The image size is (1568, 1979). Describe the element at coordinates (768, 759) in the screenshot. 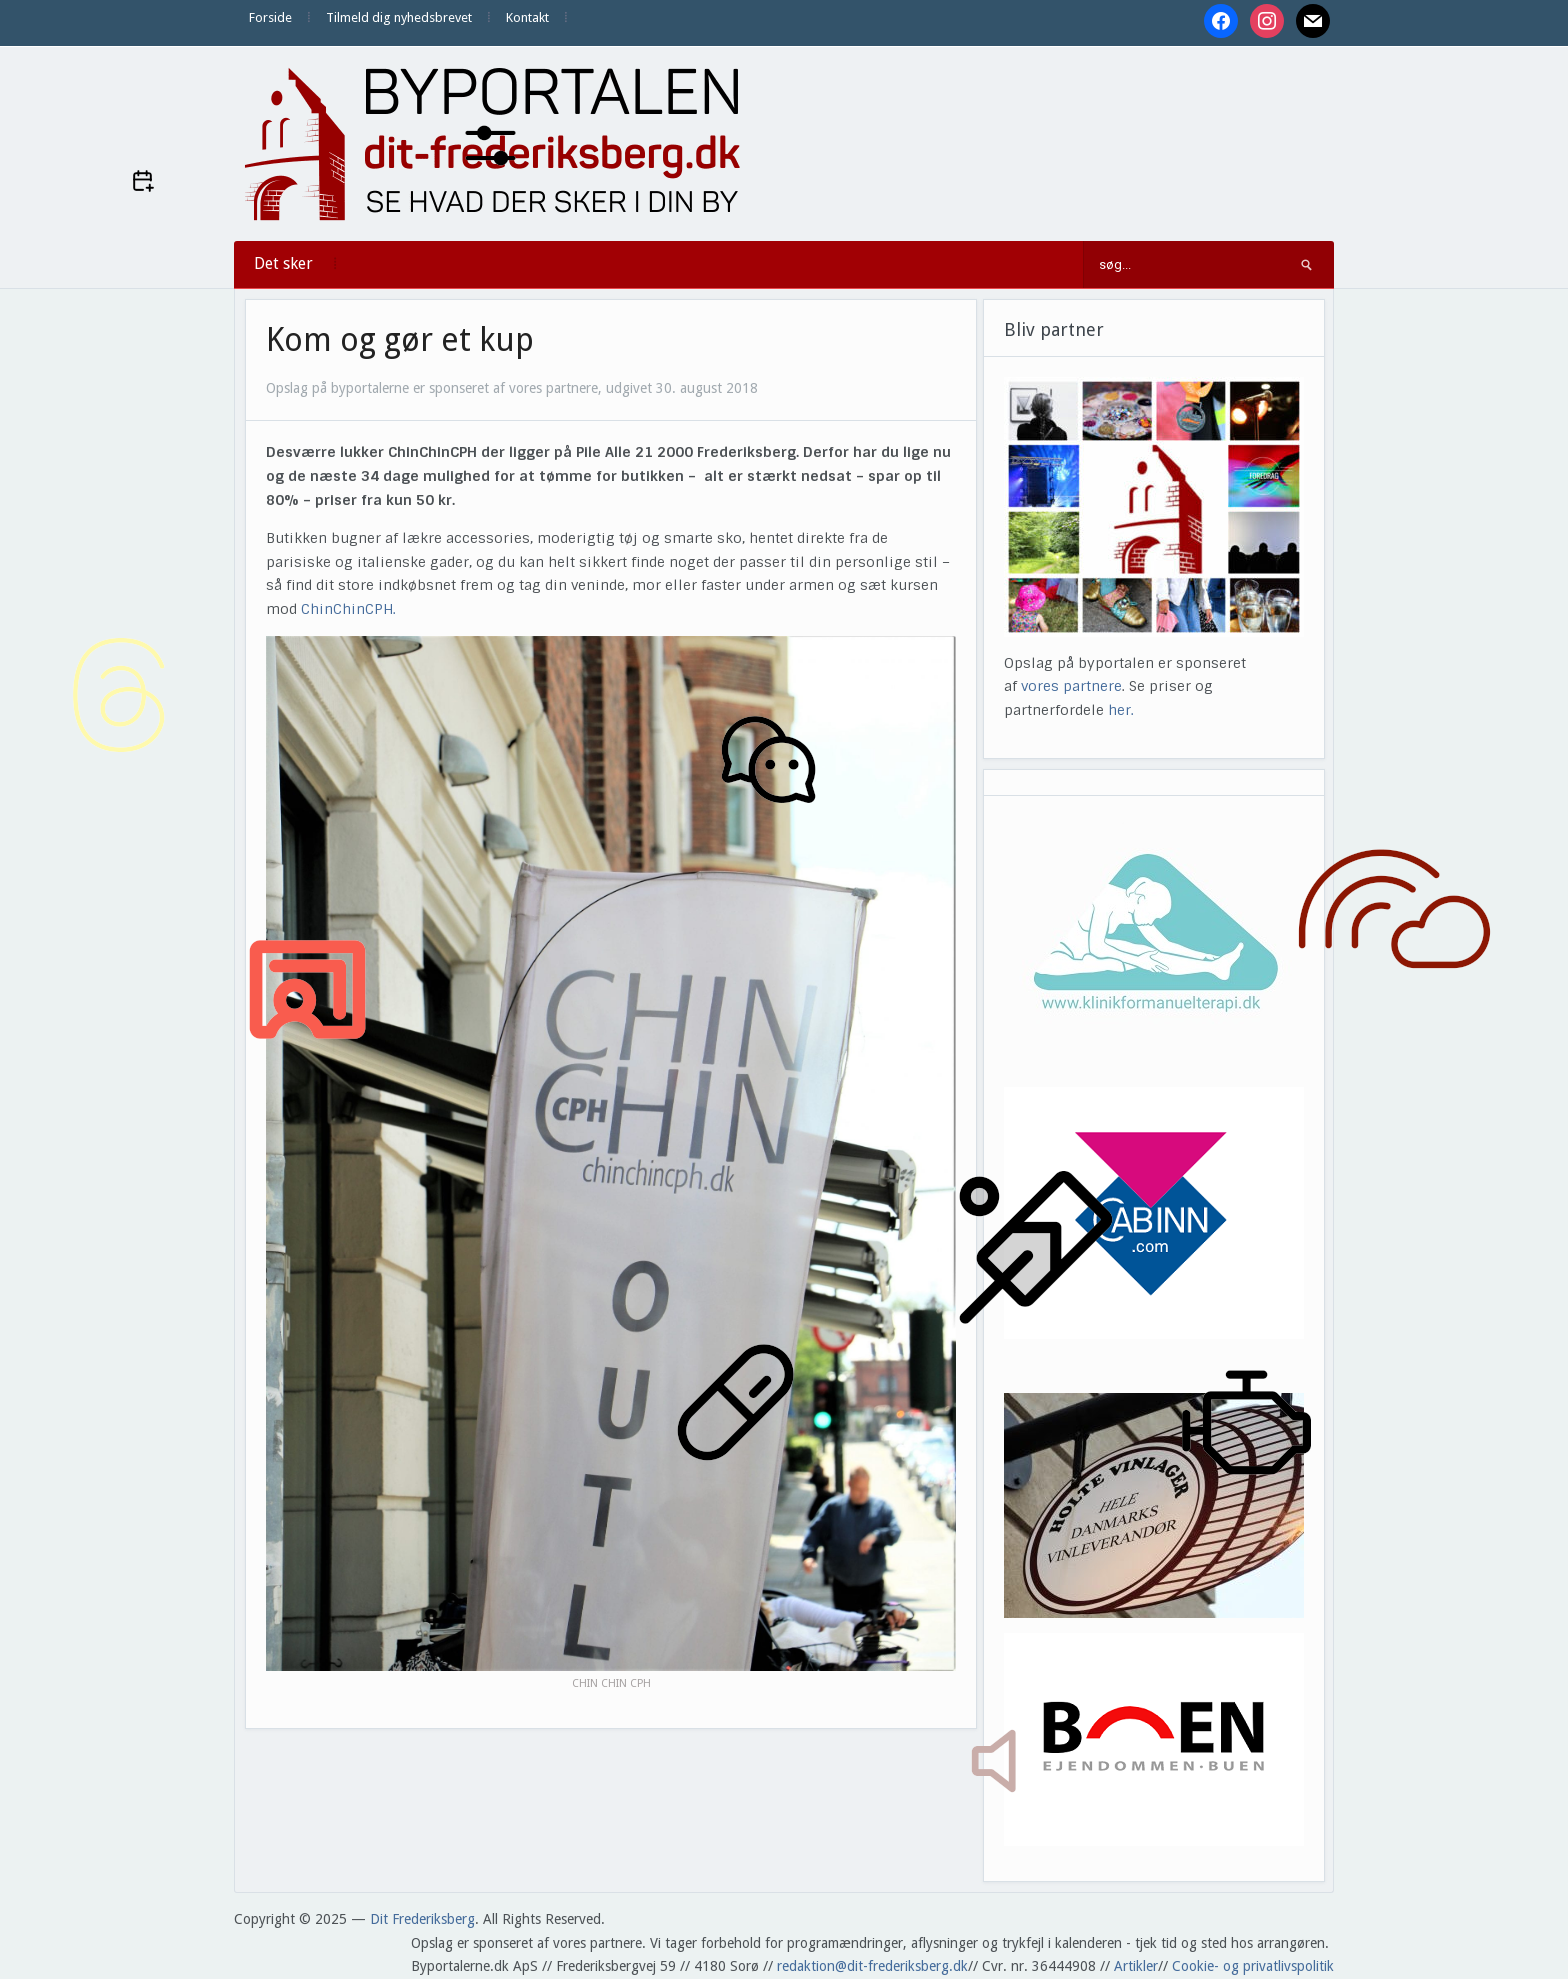

I see `open WeChat messaging app` at that location.